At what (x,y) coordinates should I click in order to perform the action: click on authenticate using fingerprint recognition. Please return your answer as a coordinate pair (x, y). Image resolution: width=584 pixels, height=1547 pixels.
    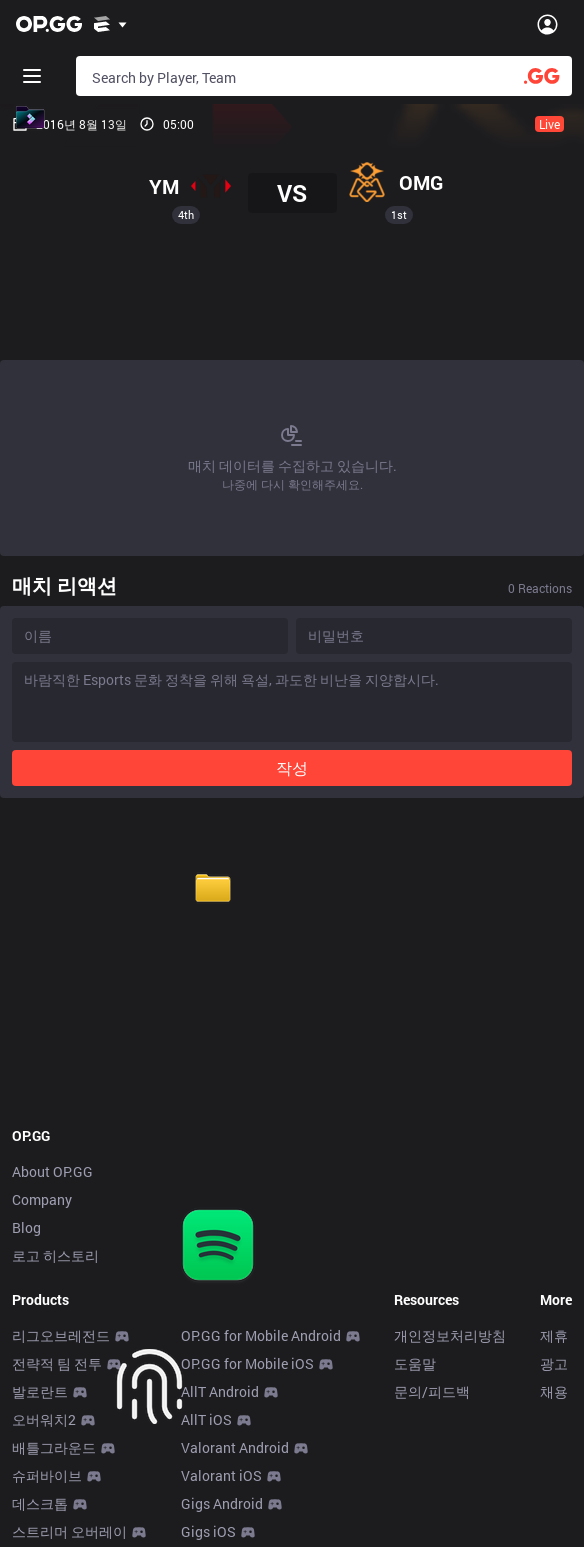
    Looking at the image, I should click on (149, 1386).